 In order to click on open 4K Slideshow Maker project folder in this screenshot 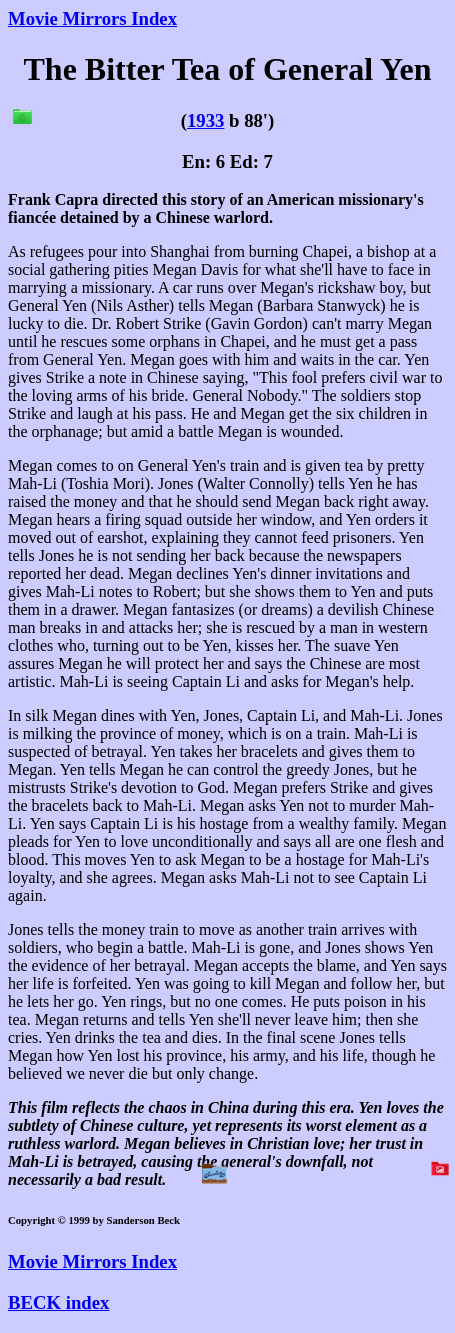, I will do `click(440, 1169)`.